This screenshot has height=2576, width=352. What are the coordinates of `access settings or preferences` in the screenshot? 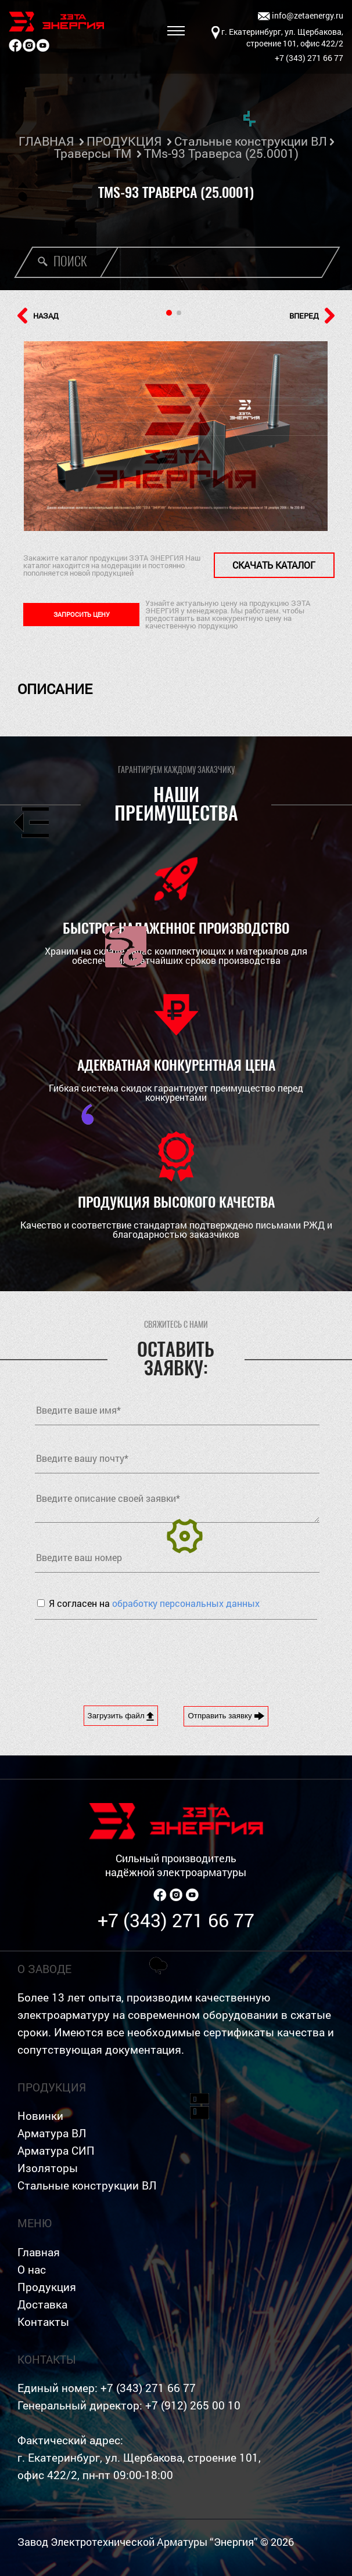 It's located at (185, 1536).